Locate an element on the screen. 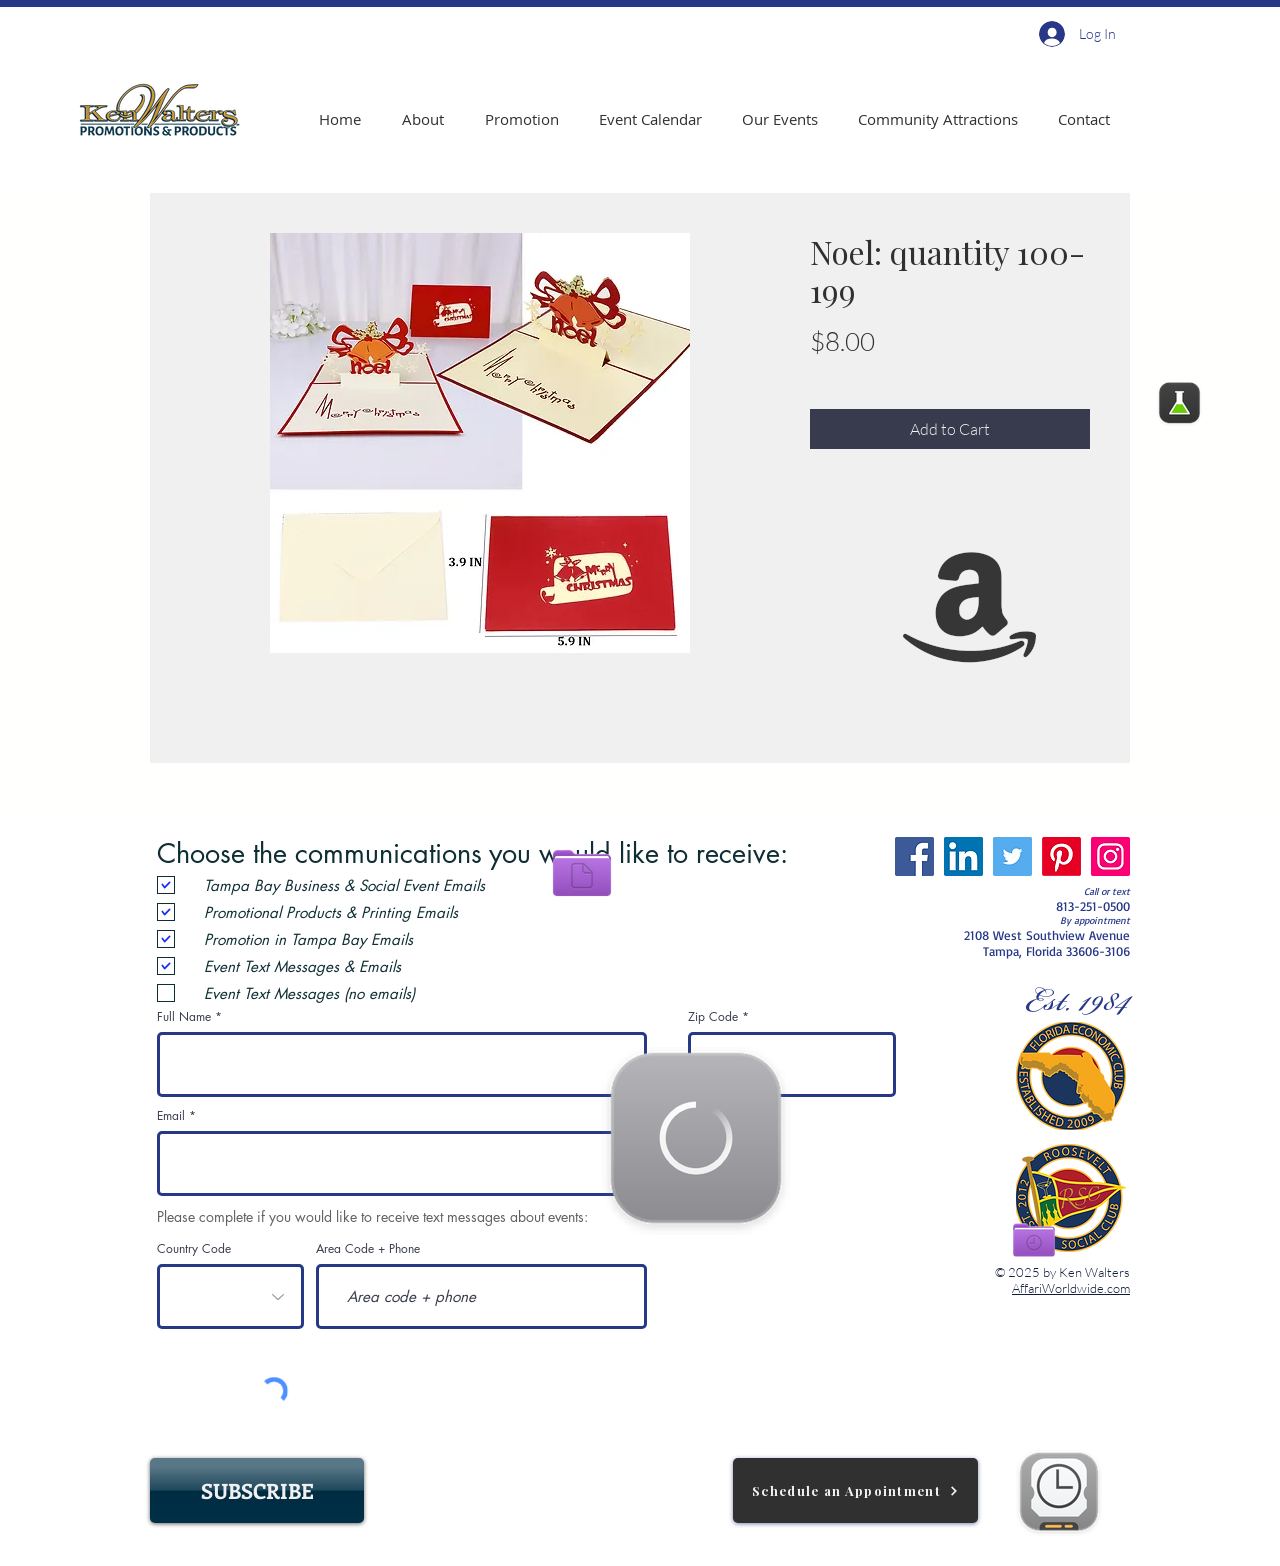 Image resolution: width=1280 pixels, height=1566 pixels. open science or chemistry-related applications is located at coordinates (1179, 403).